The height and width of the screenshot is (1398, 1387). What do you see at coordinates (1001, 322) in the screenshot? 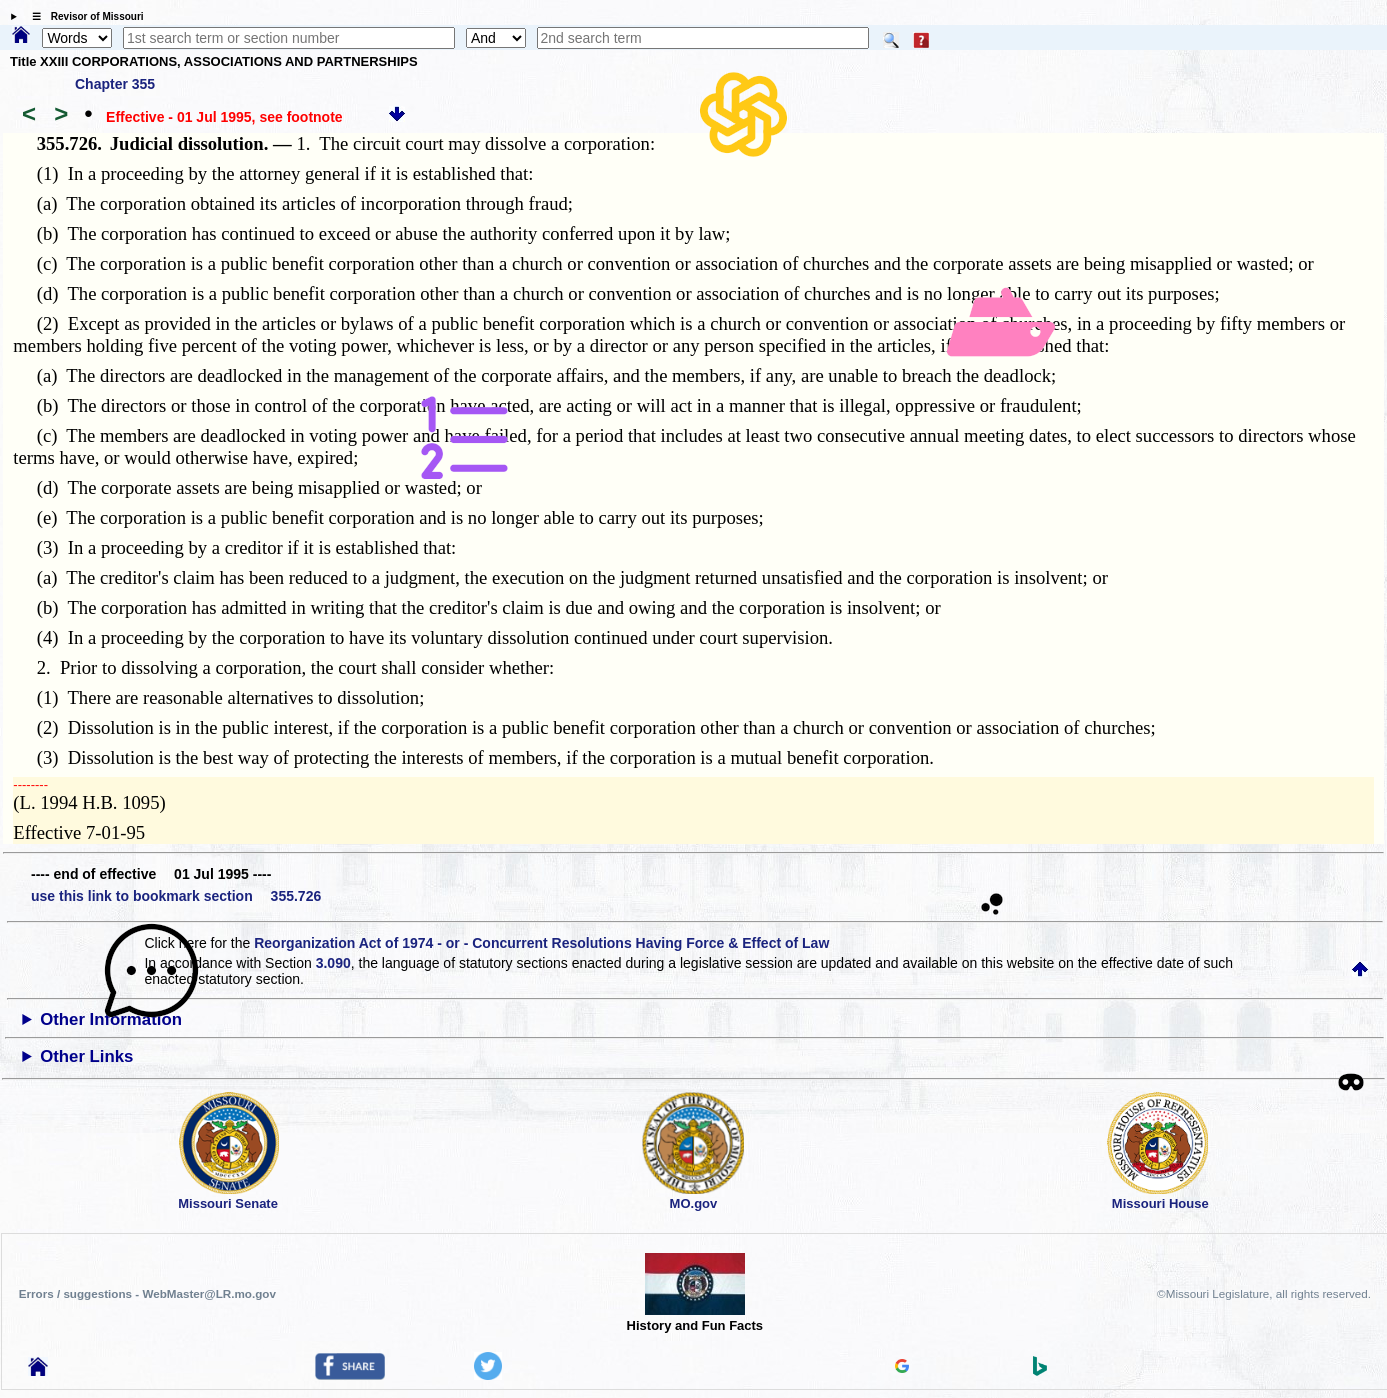
I see `select ferry as transportation mode` at bounding box center [1001, 322].